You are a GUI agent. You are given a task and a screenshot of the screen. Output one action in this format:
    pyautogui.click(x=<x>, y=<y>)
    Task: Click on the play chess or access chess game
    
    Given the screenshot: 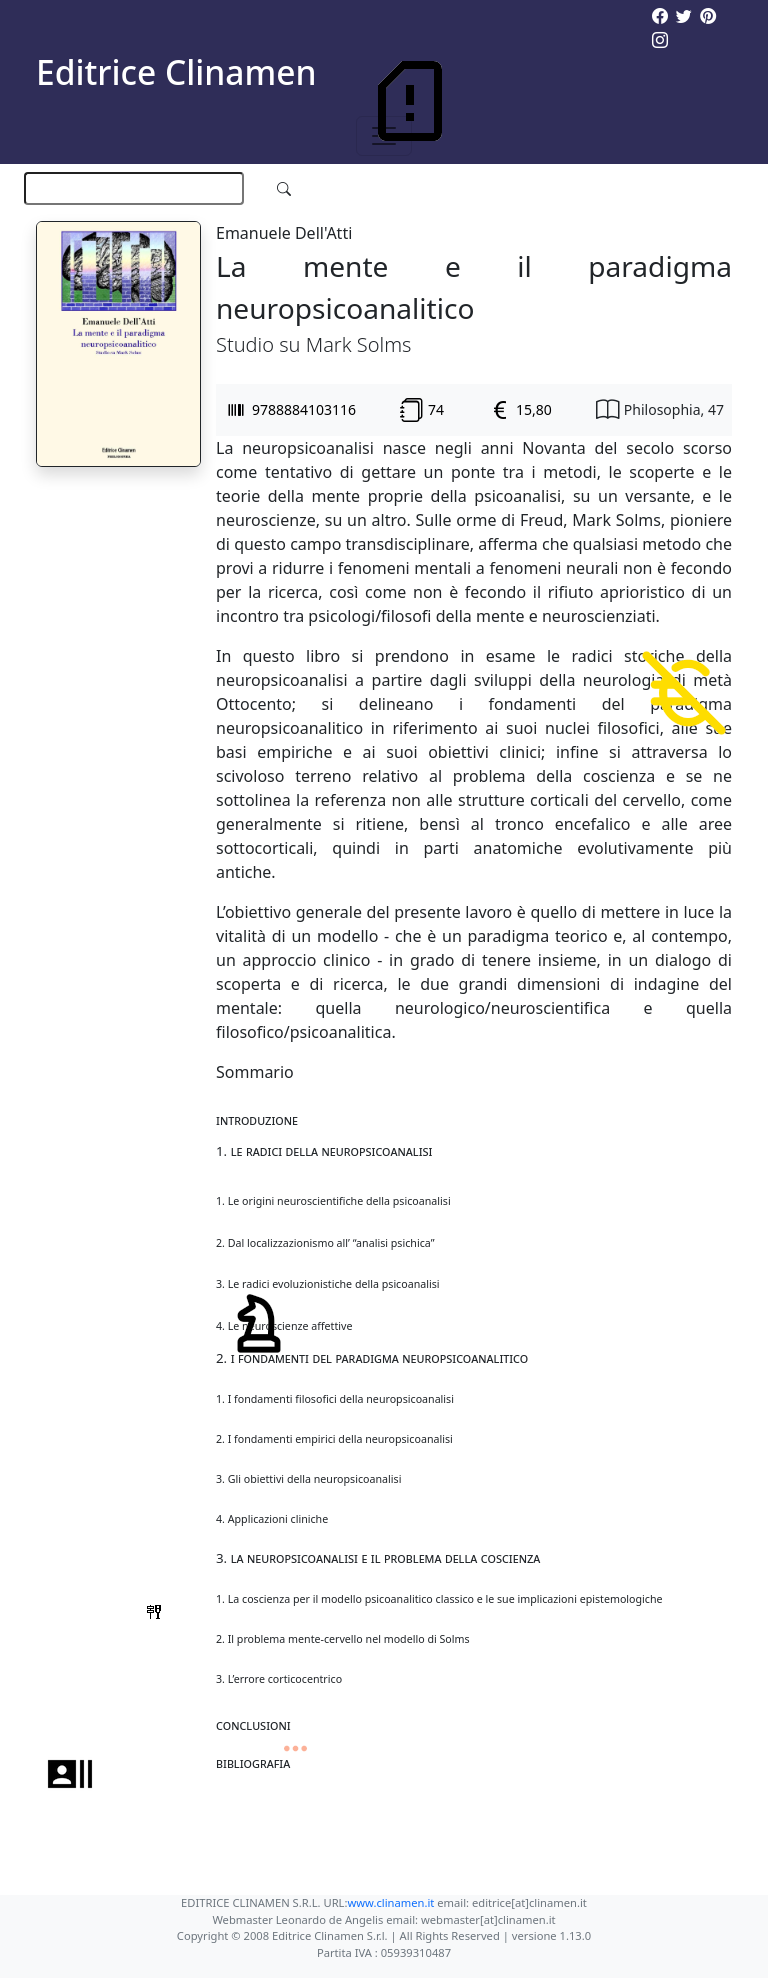 What is the action you would take?
    pyautogui.click(x=259, y=1325)
    